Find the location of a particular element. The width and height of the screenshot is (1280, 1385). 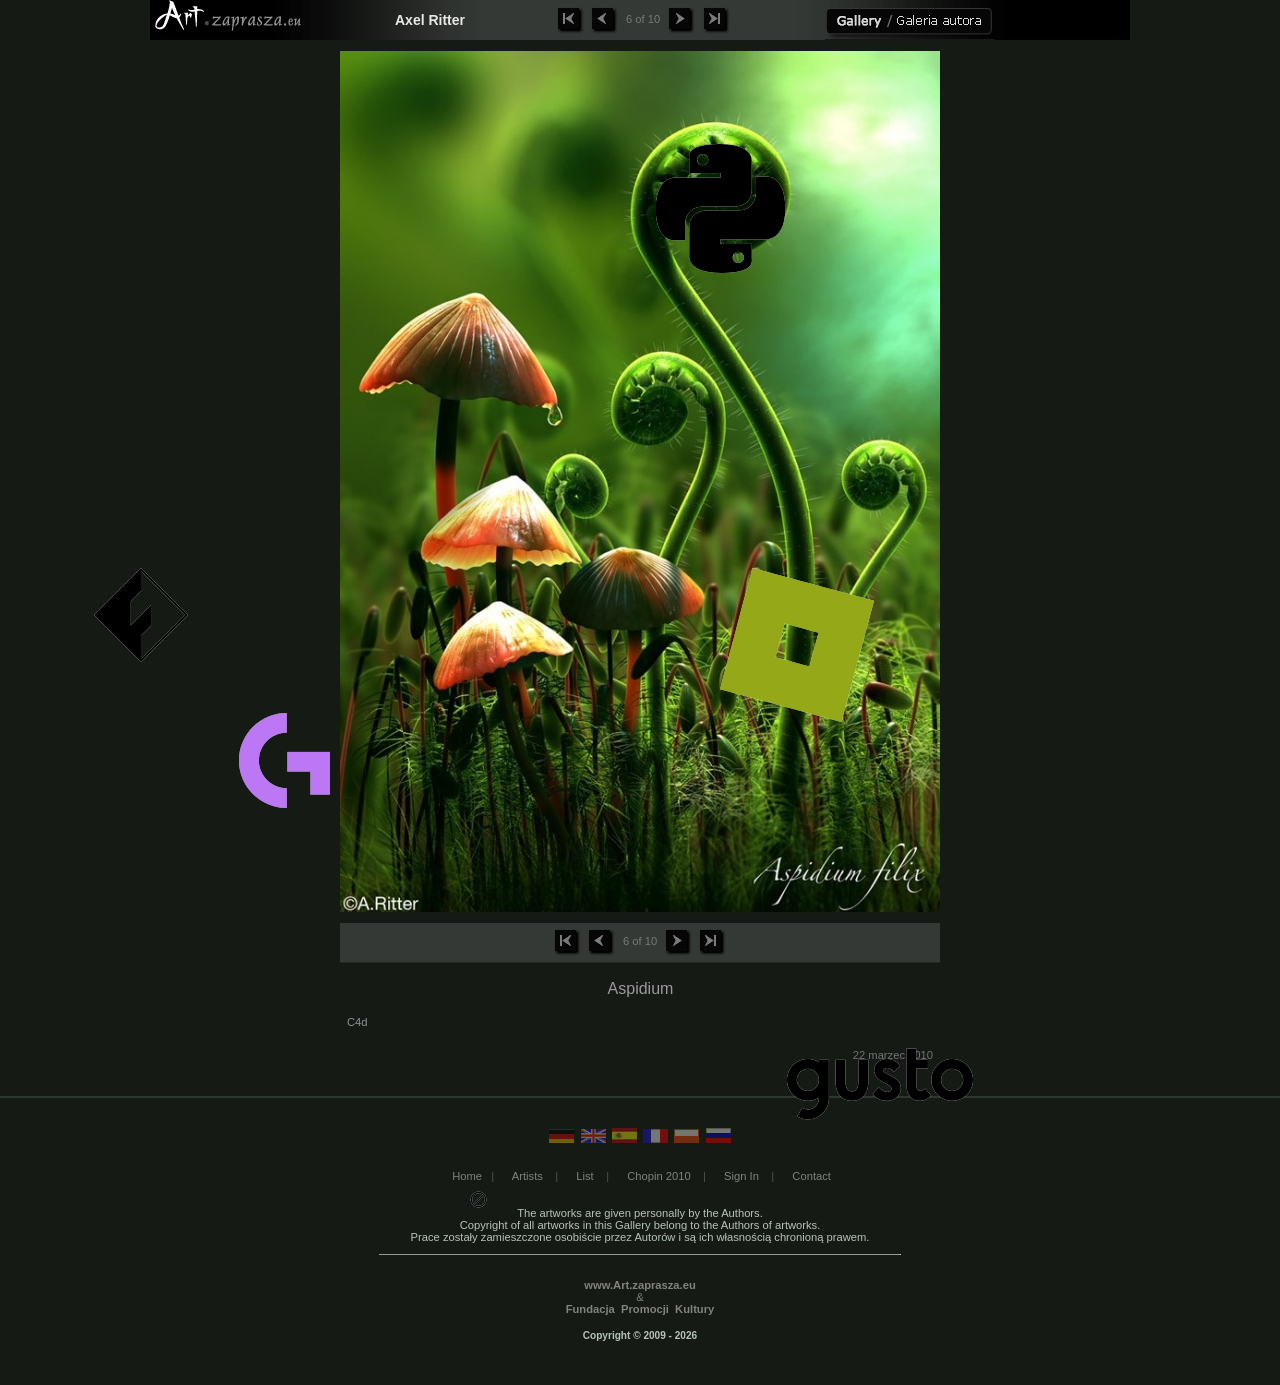

logitech g gaming brand logo is located at coordinates (284, 760).